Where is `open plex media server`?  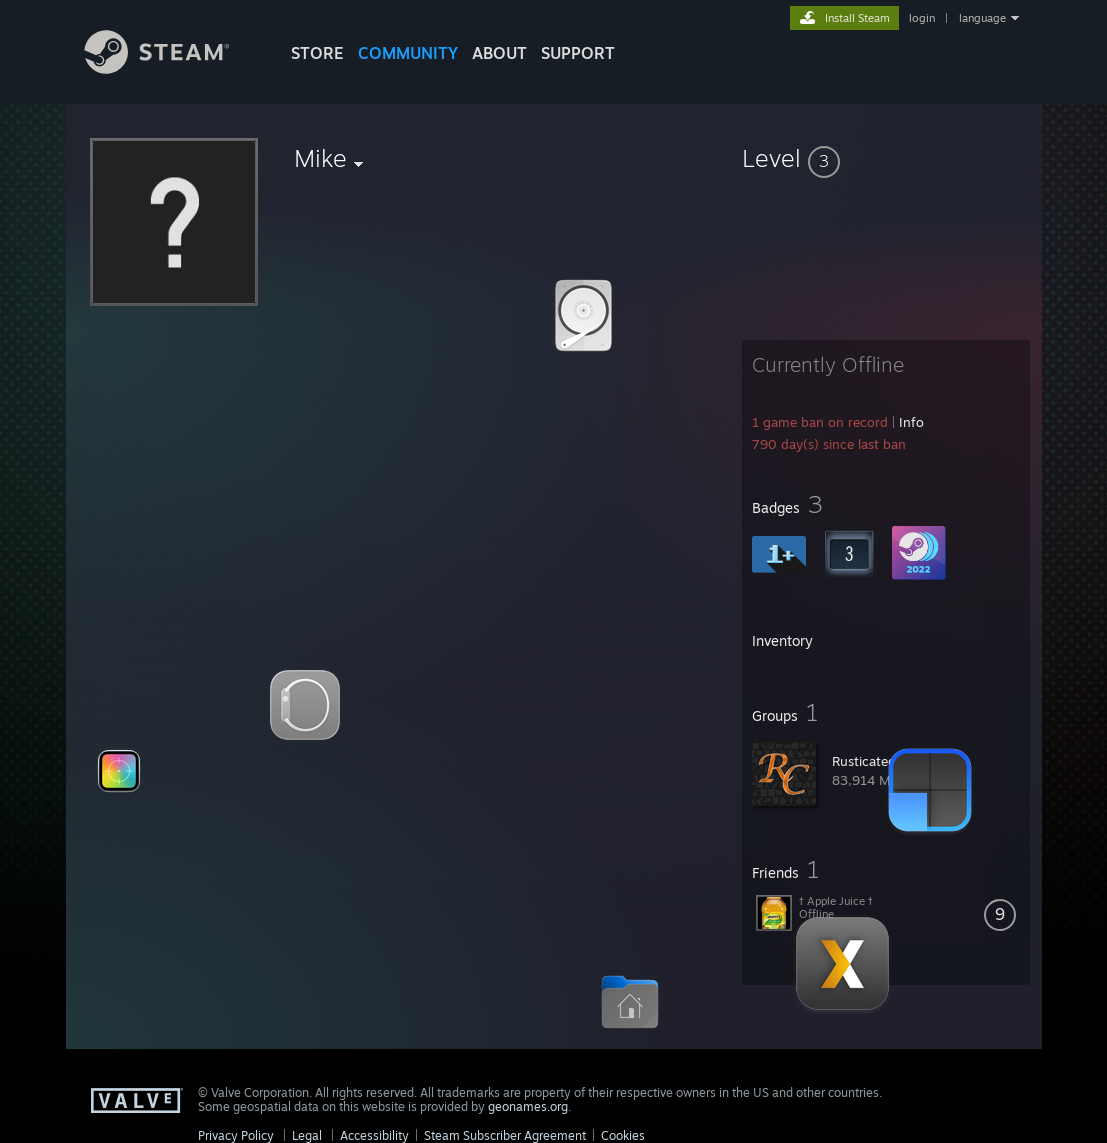 open plex media server is located at coordinates (842, 963).